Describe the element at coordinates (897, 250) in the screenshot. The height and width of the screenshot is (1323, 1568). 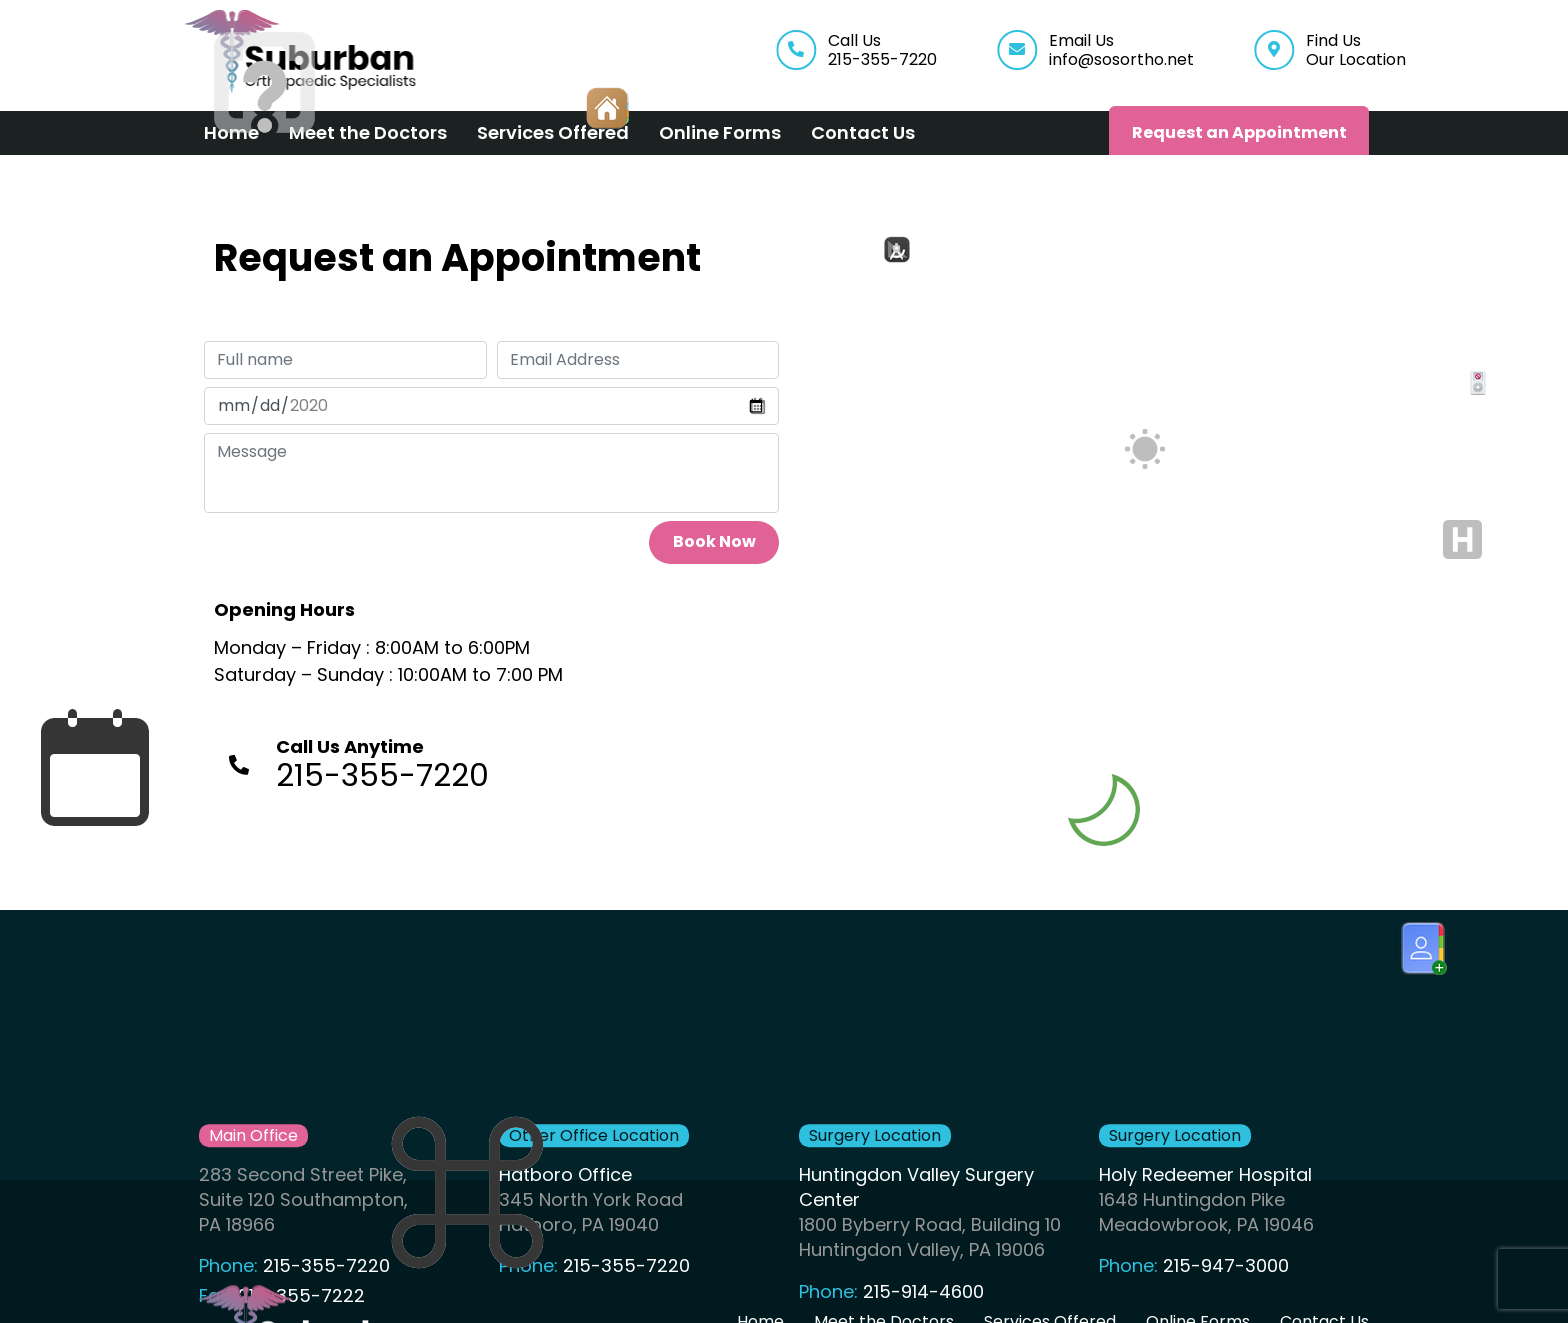
I see `open system accessories or utility applications` at that location.